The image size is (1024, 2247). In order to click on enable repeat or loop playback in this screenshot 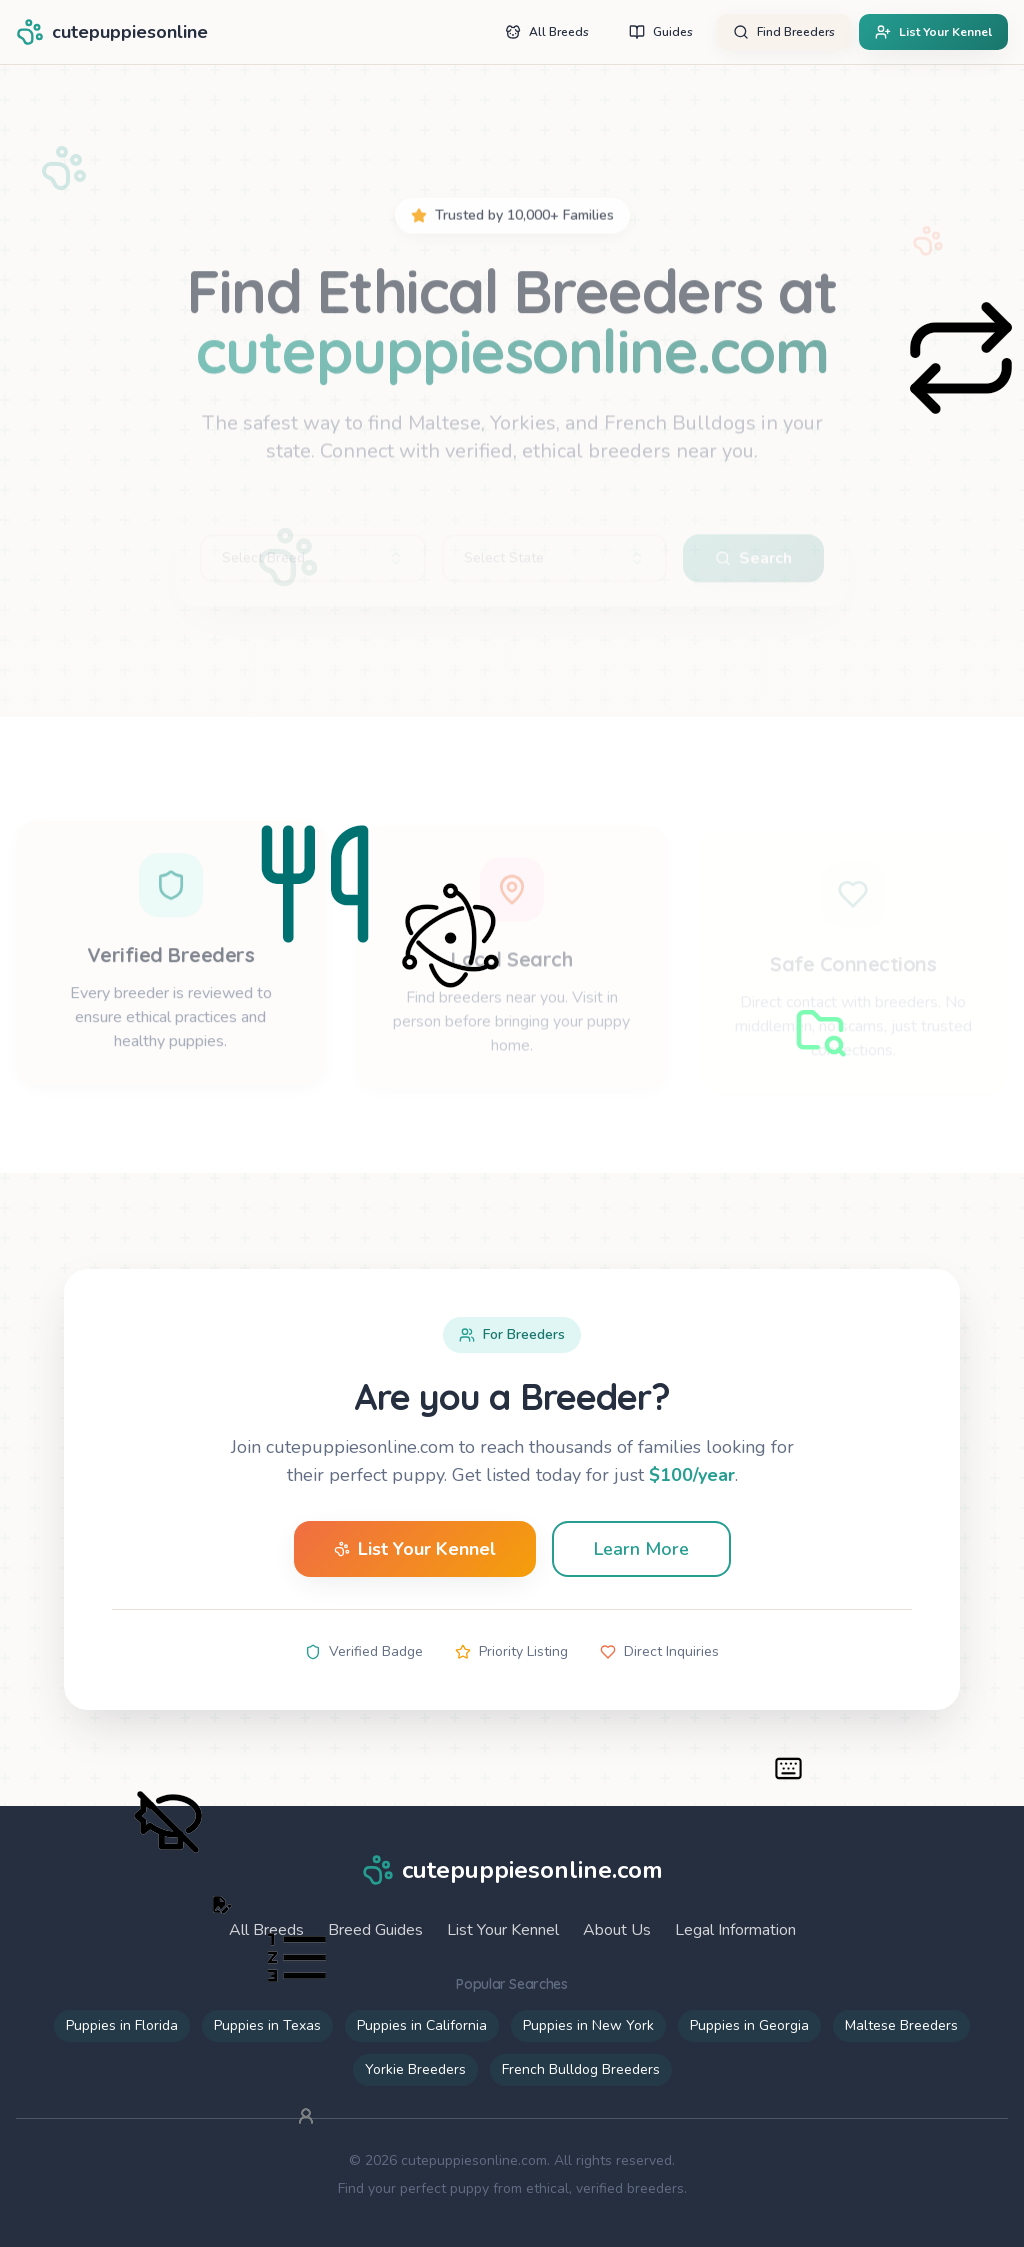, I will do `click(961, 358)`.